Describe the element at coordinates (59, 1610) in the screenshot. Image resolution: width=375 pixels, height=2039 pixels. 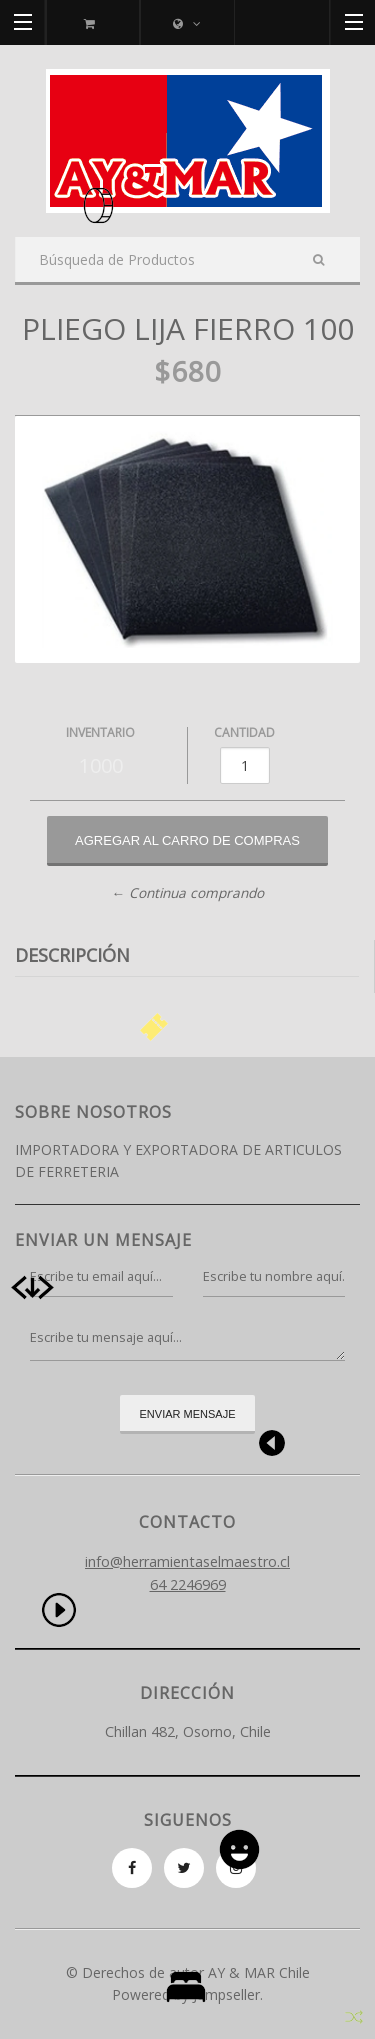
I see `play media or video content` at that location.